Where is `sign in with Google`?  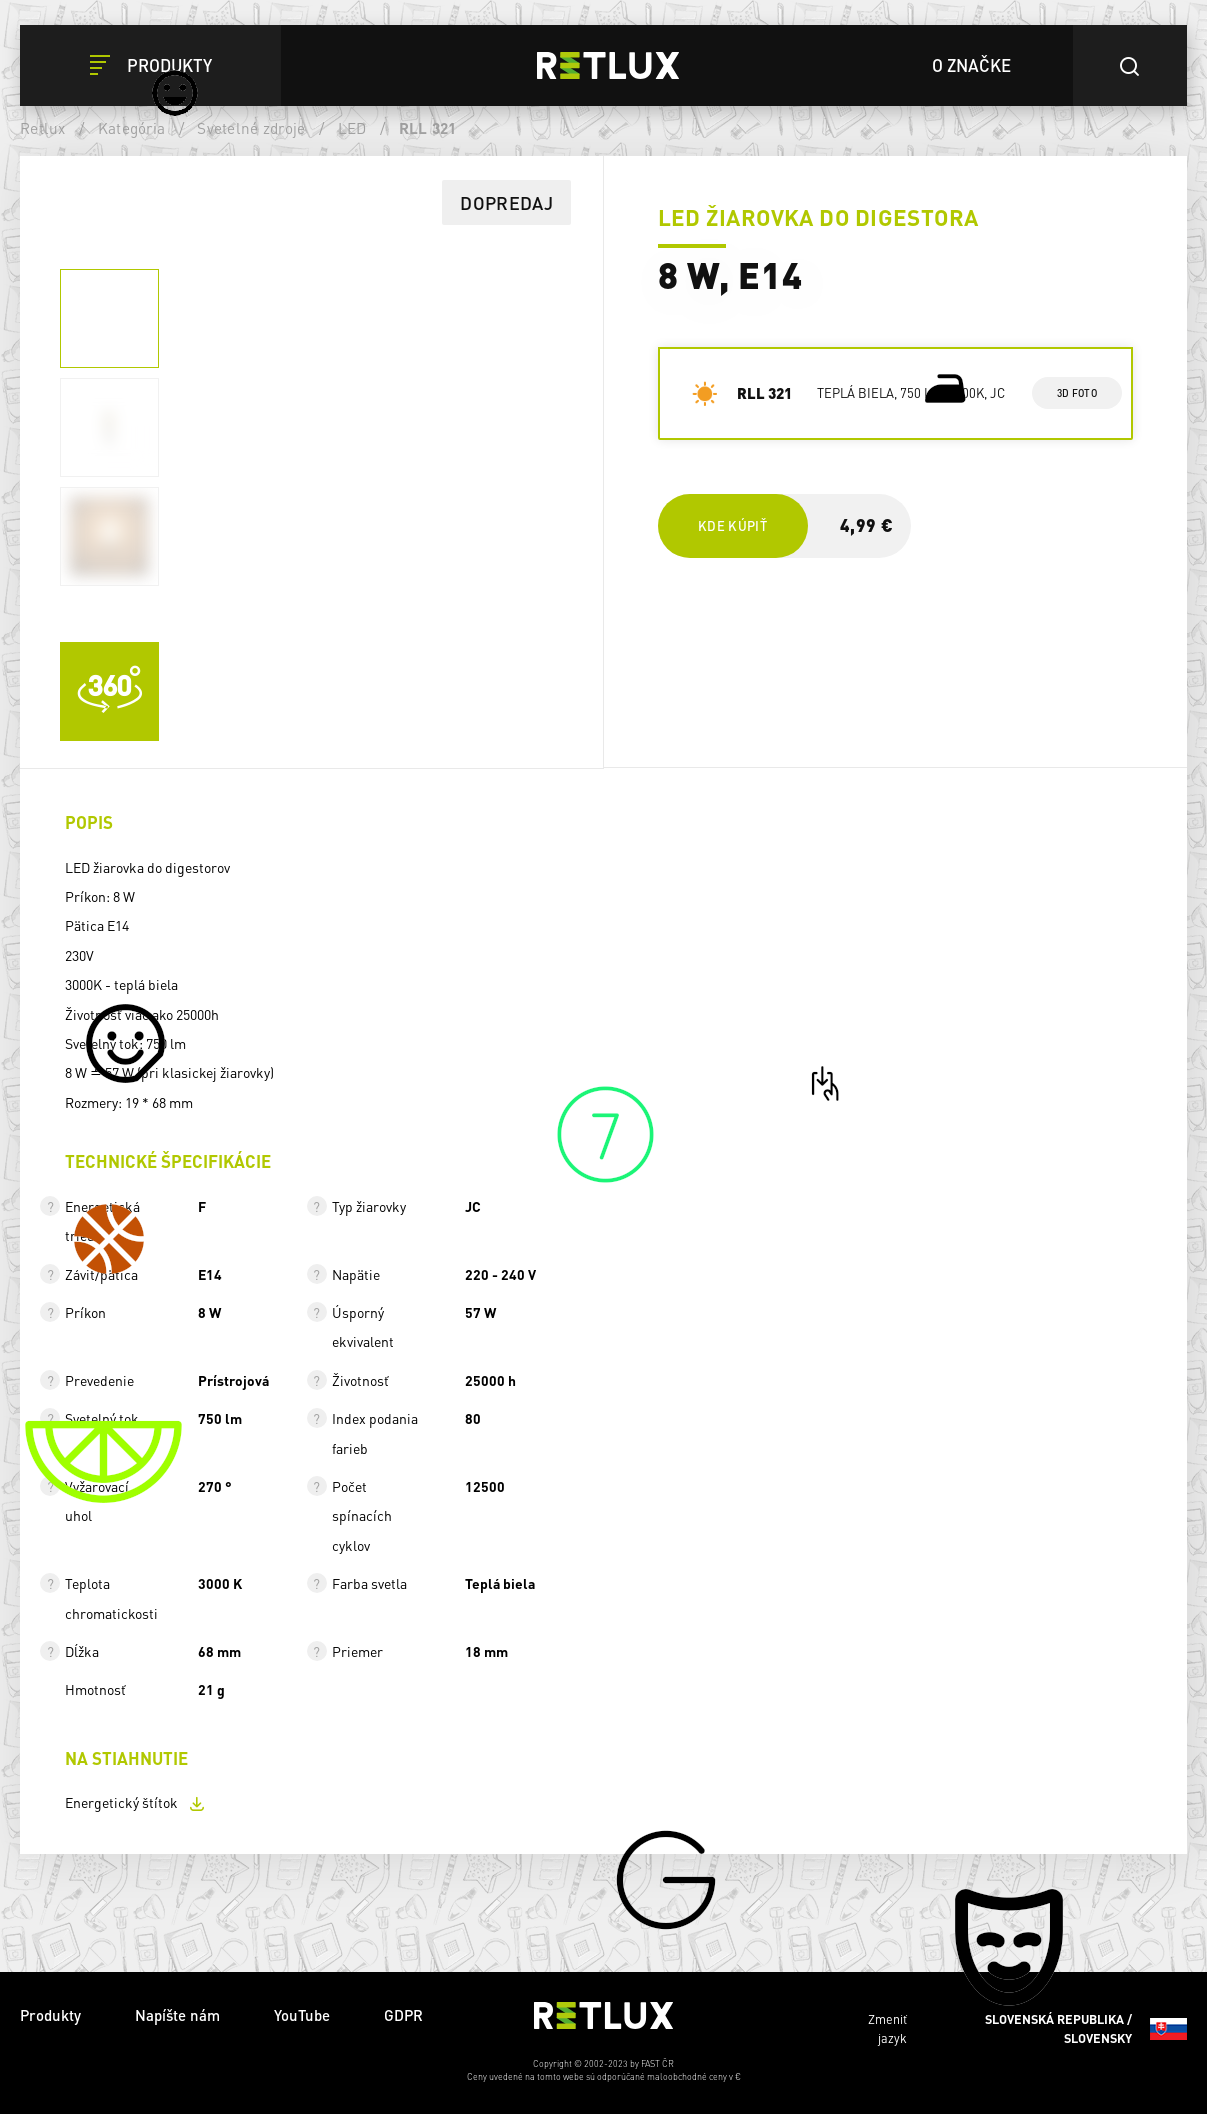
sign in with Google is located at coordinates (666, 1880).